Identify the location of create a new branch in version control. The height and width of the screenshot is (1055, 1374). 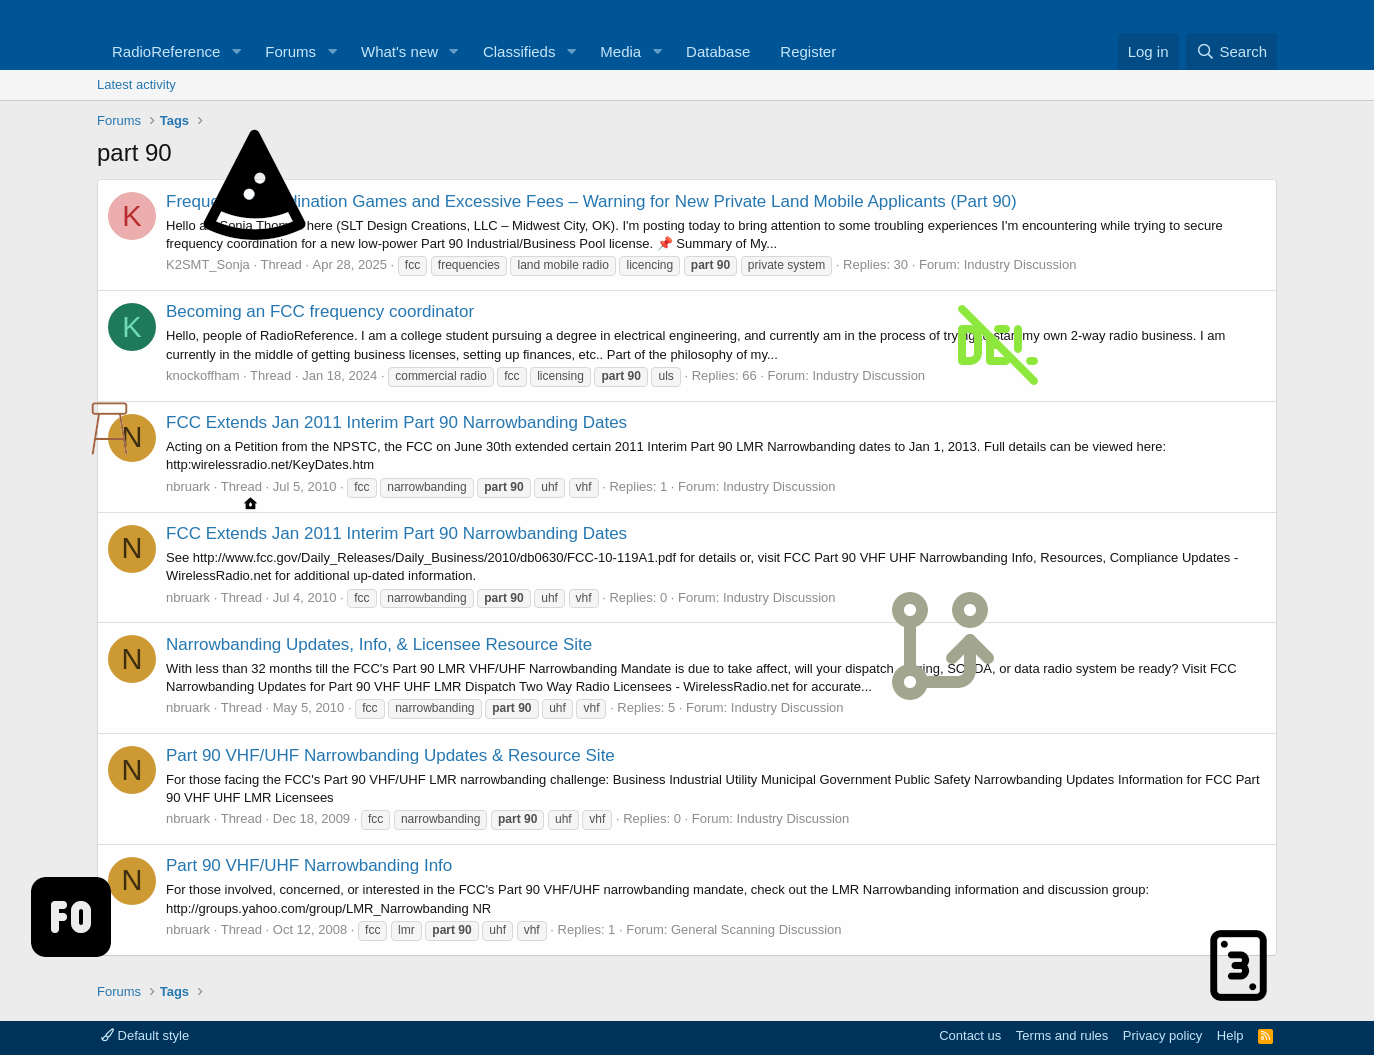
(940, 646).